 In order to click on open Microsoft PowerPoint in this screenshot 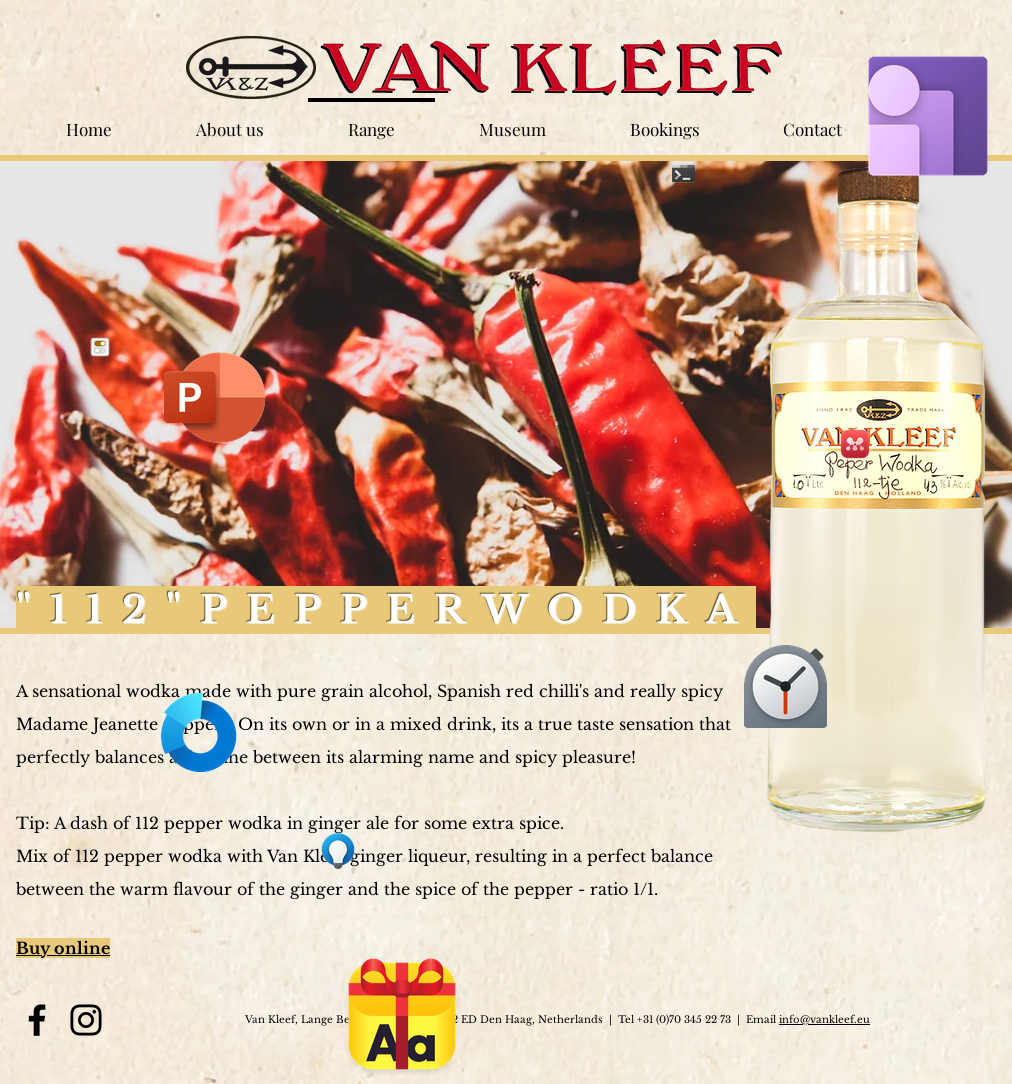, I will do `click(215, 397)`.